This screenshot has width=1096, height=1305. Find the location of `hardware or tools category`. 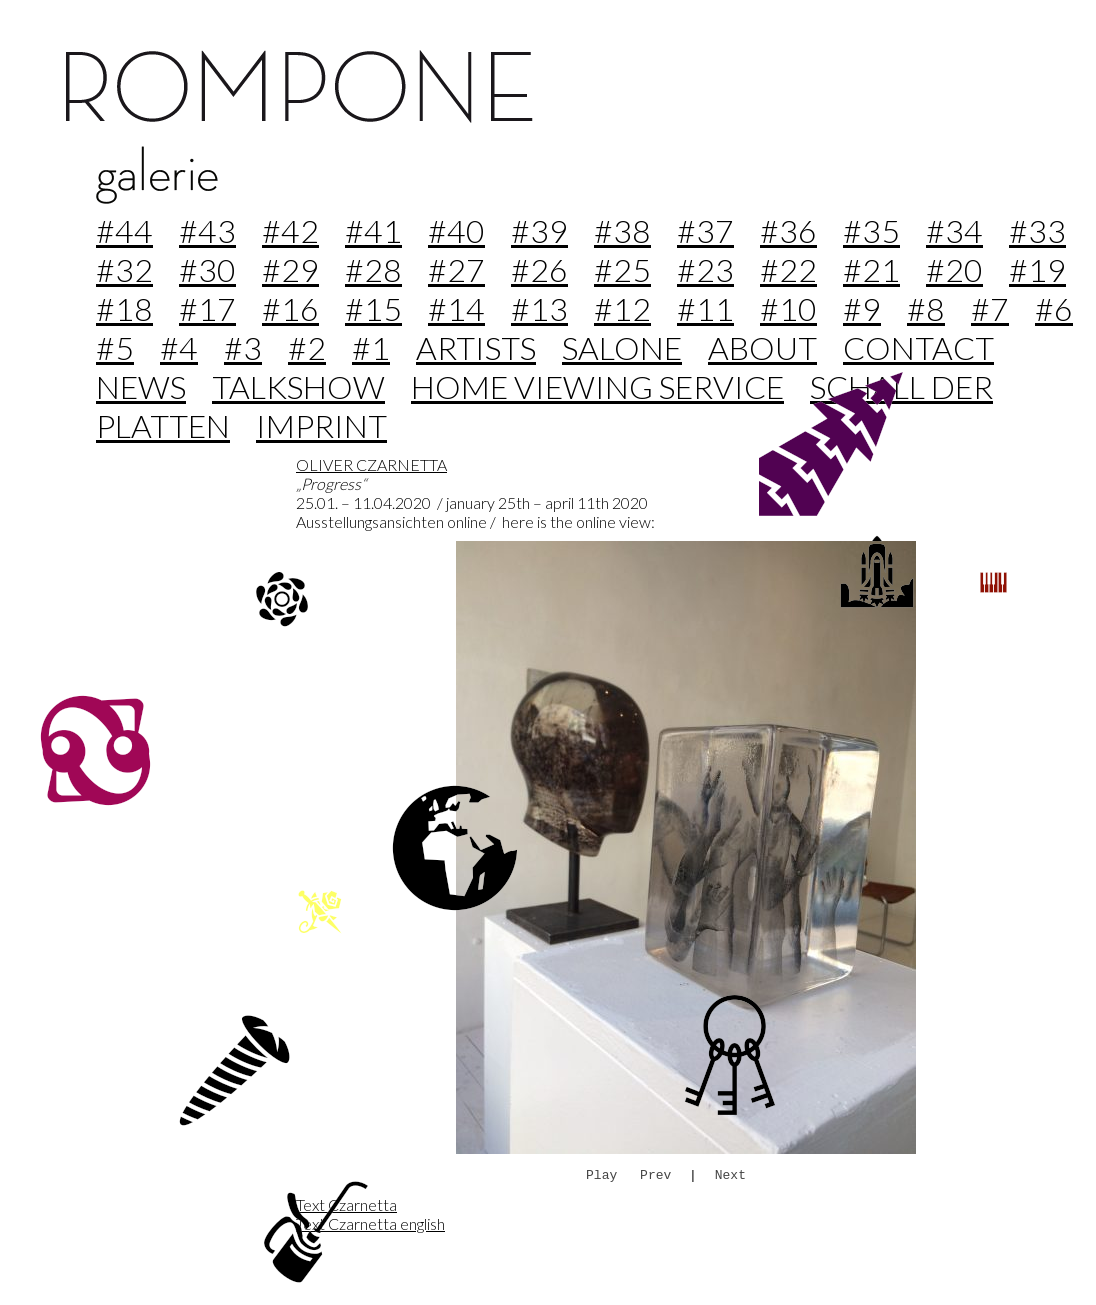

hardware or tools category is located at coordinates (234, 1070).